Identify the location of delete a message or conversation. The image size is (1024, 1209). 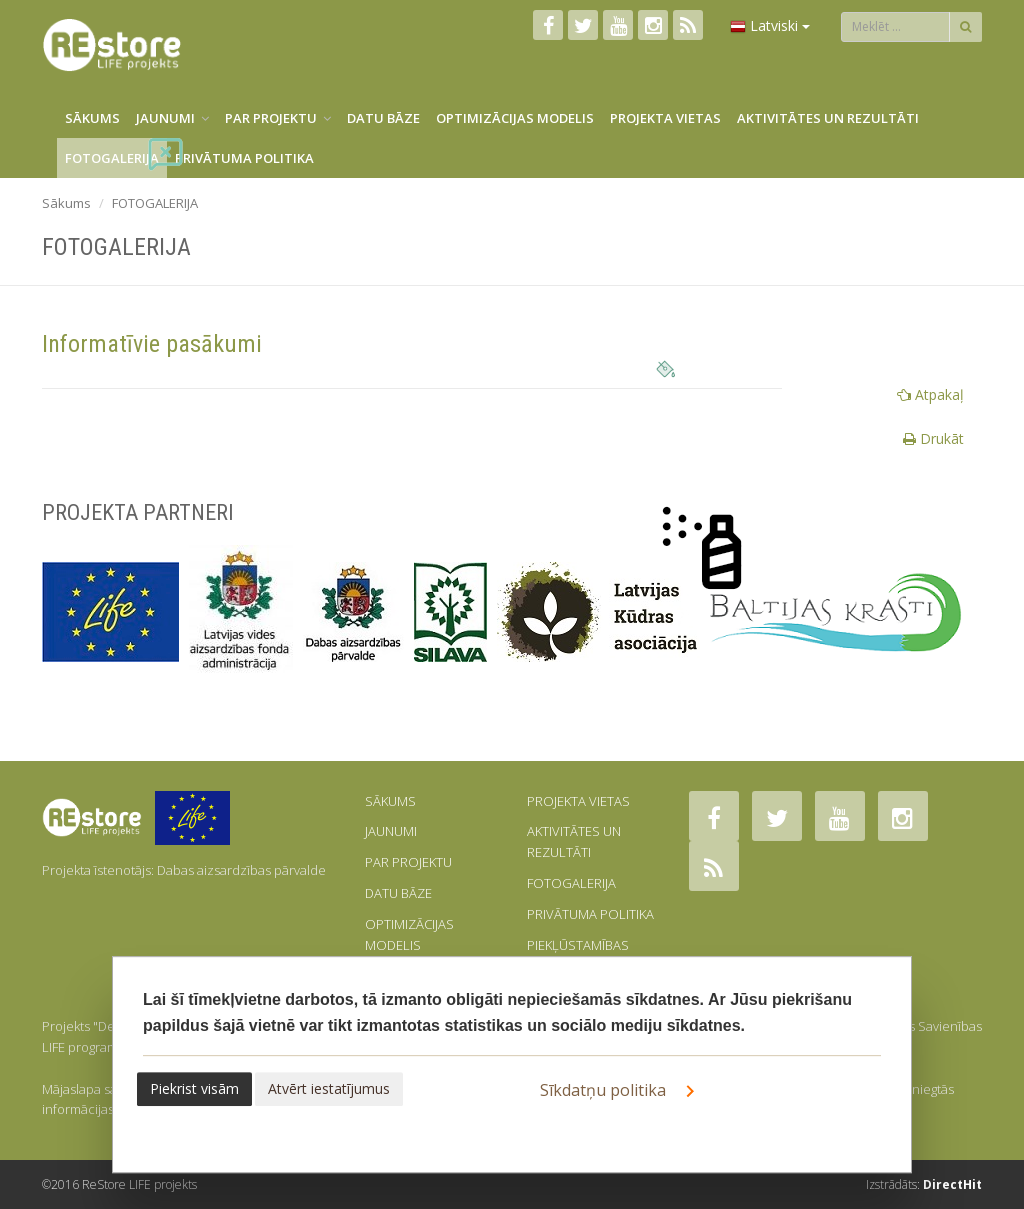
(165, 153).